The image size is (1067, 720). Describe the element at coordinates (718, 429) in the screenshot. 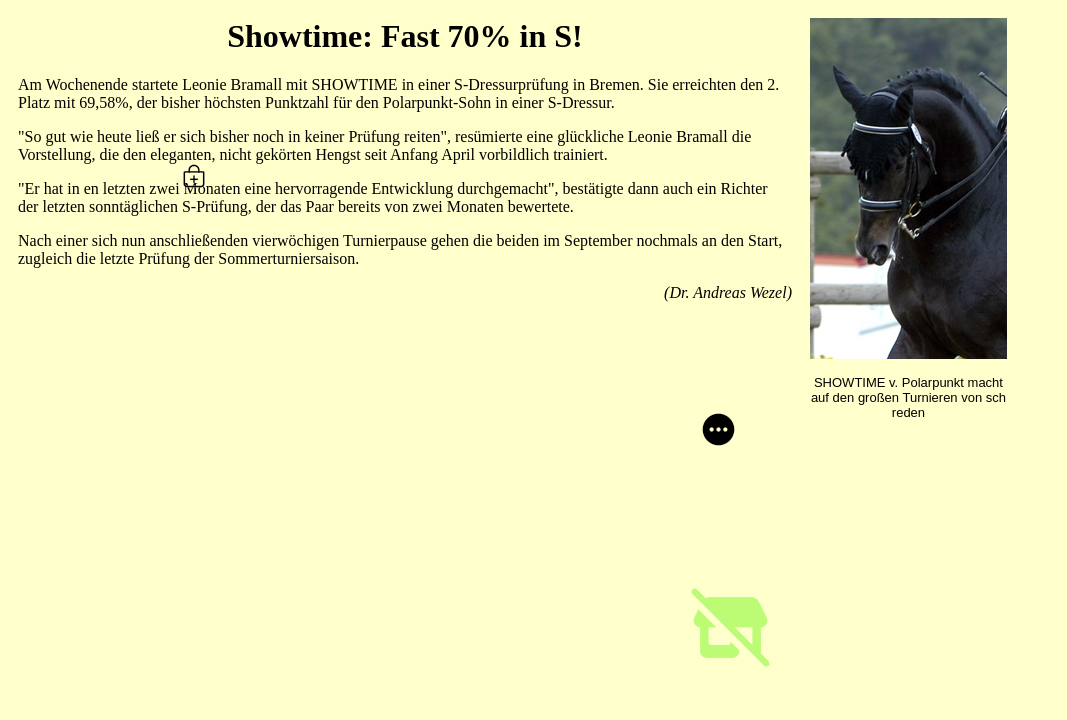

I see `access more options or actions` at that location.